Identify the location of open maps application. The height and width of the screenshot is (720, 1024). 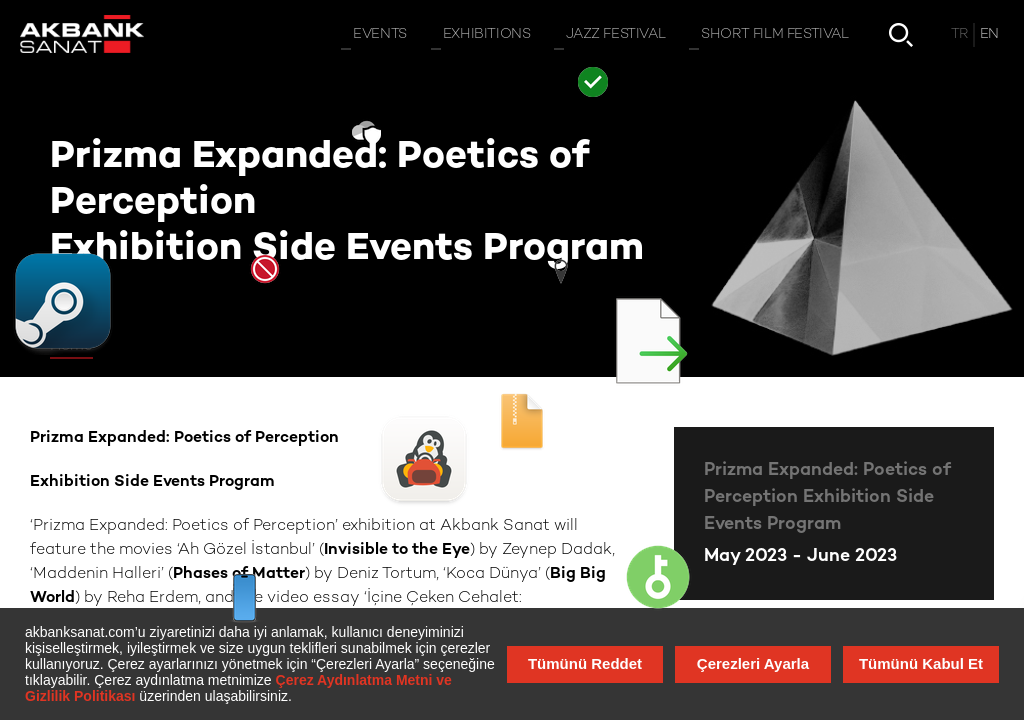
(561, 271).